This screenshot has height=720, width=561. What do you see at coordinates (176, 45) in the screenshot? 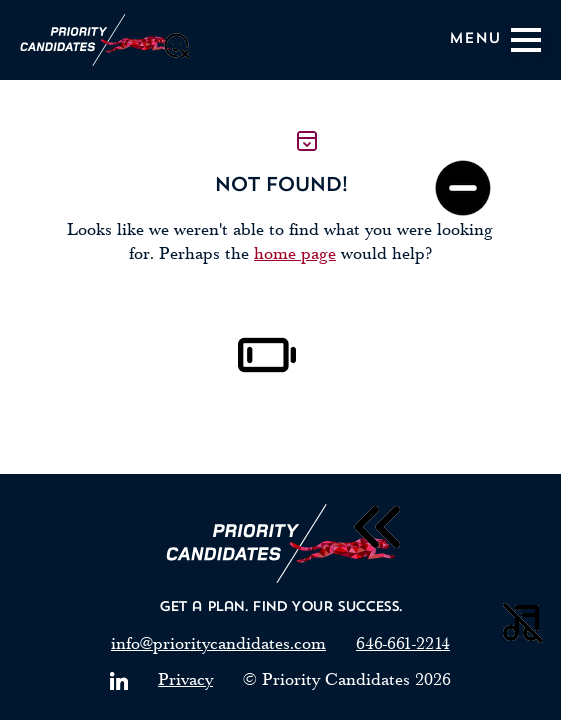
I see `remove or cancel a mood/reaction` at bounding box center [176, 45].